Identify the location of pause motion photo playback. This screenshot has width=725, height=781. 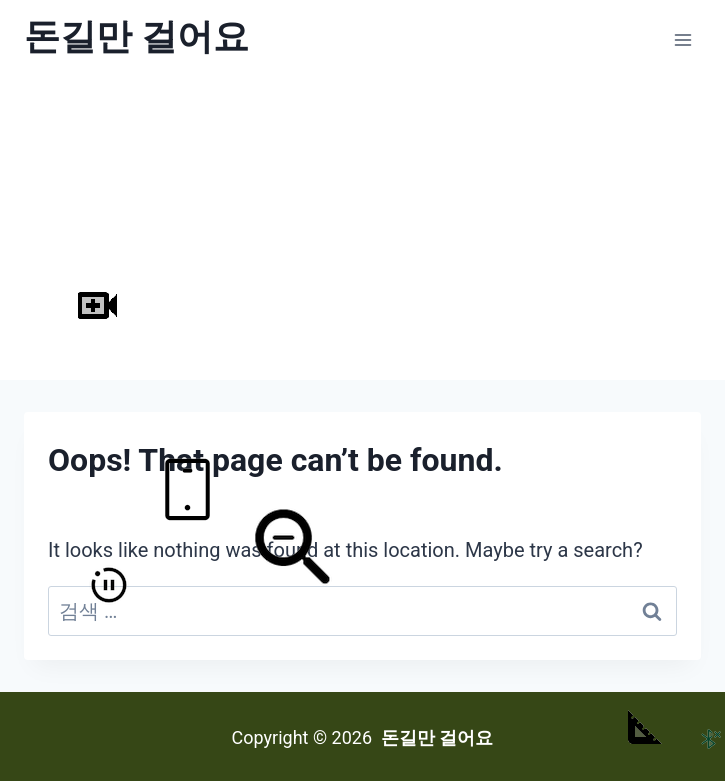
(109, 585).